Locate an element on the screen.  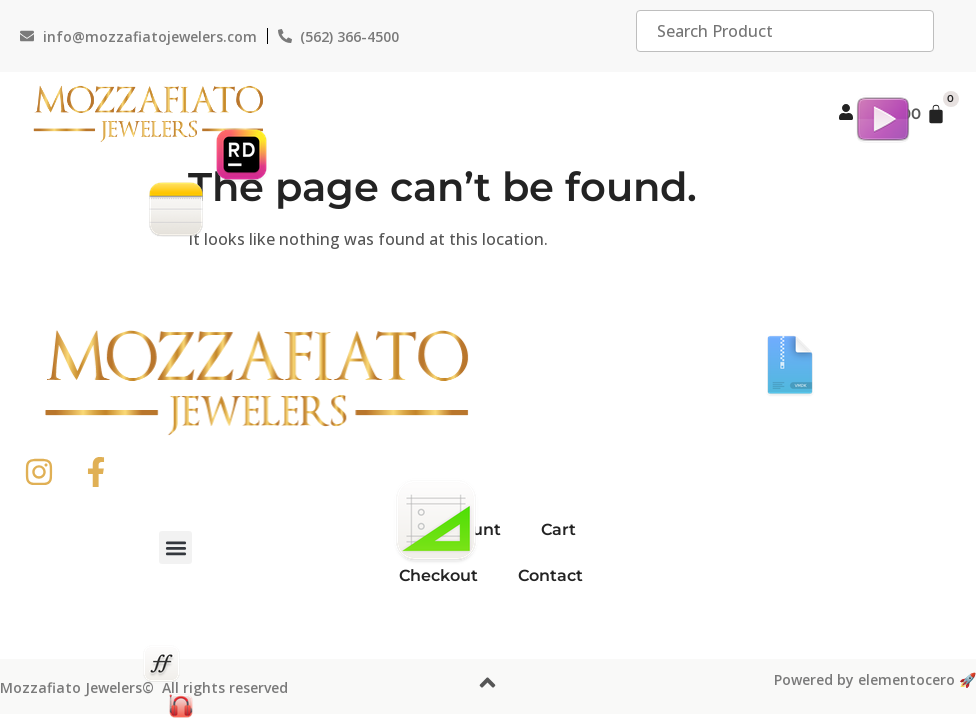
open the Notes app is located at coordinates (176, 209).